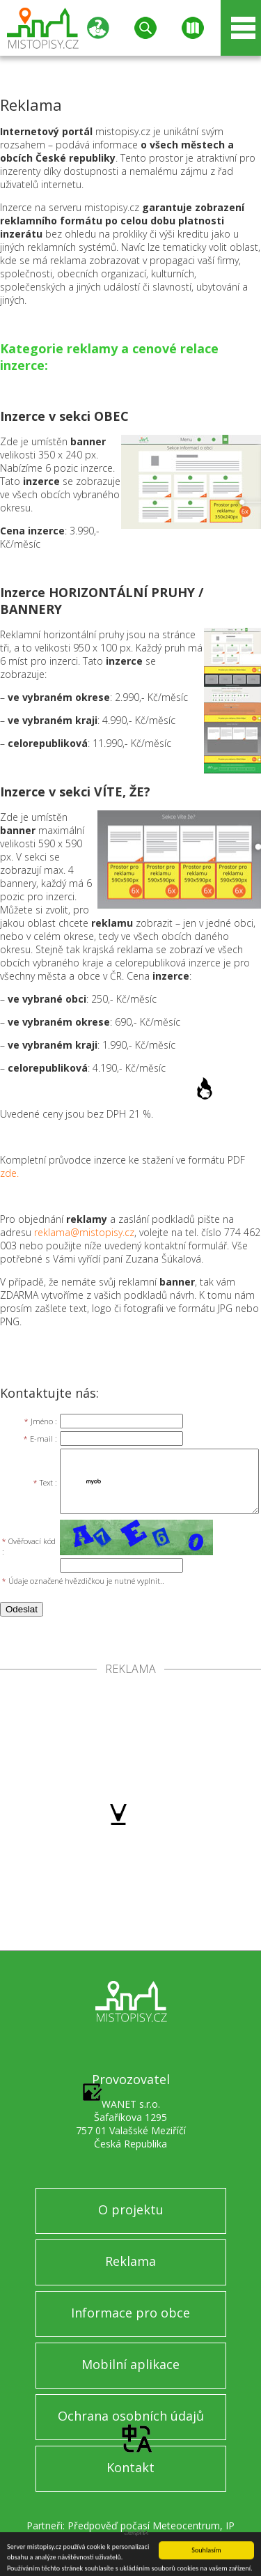 The height and width of the screenshot is (2576, 261). Describe the element at coordinates (118, 1814) in the screenshot. I see `visit viblo platform` at that location.